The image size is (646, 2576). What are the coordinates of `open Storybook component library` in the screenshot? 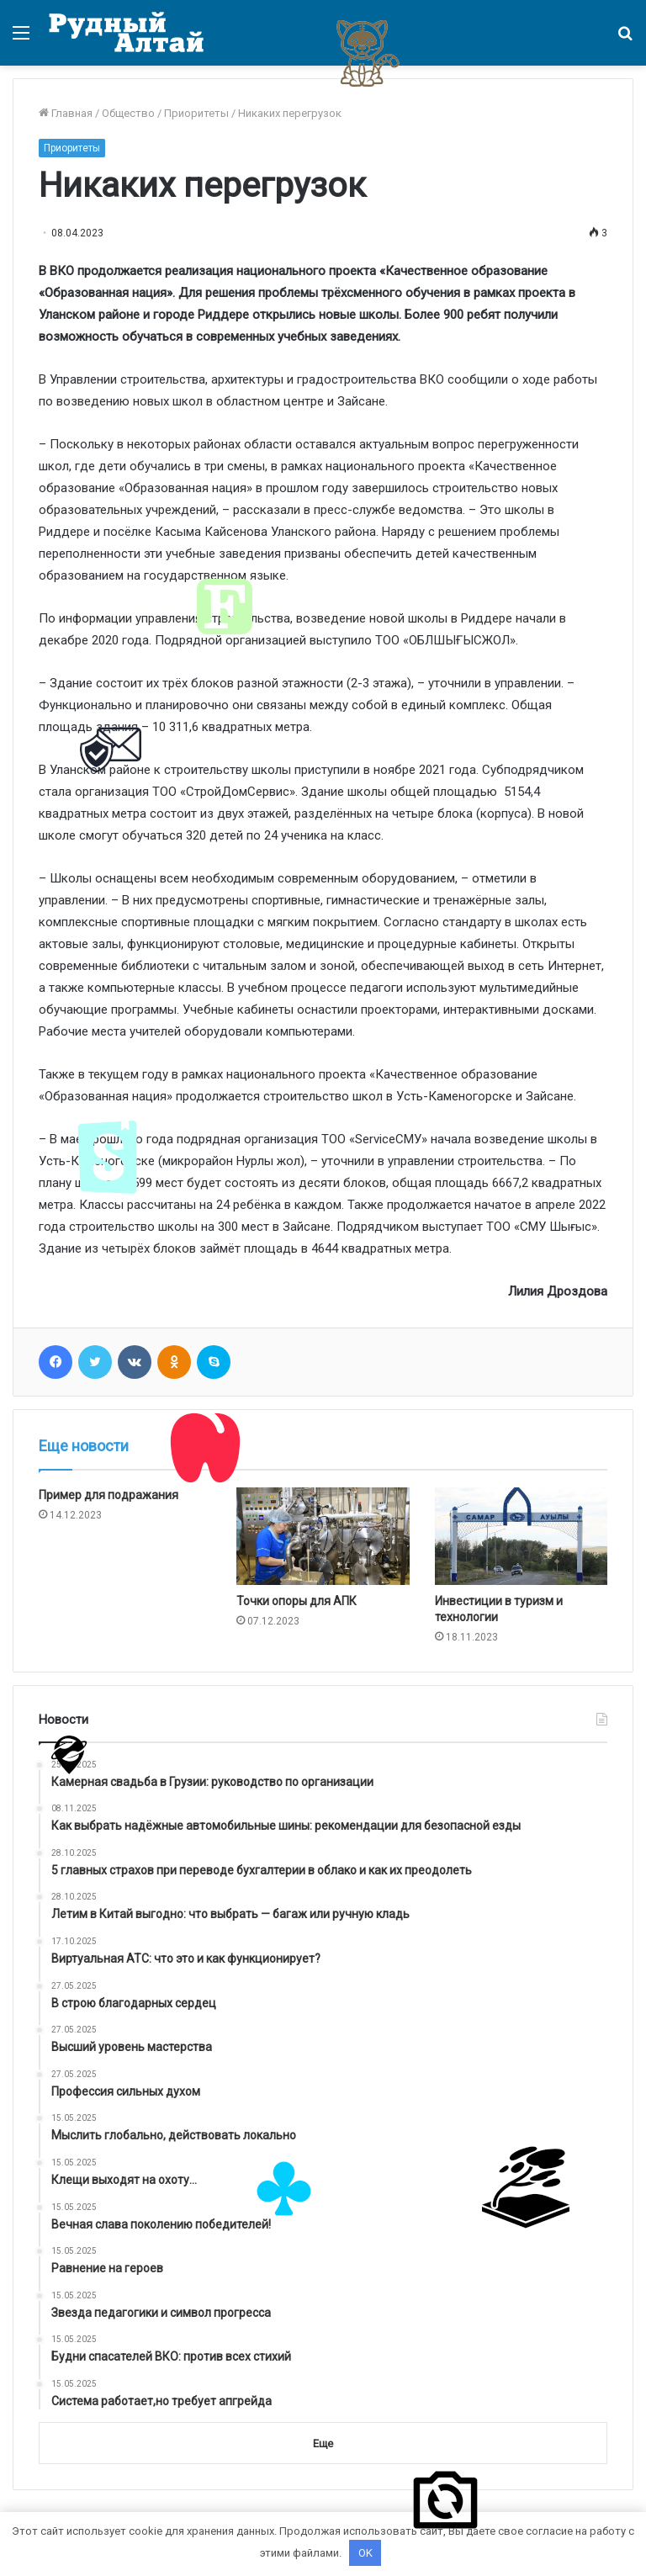 It's located at (107, 1157).